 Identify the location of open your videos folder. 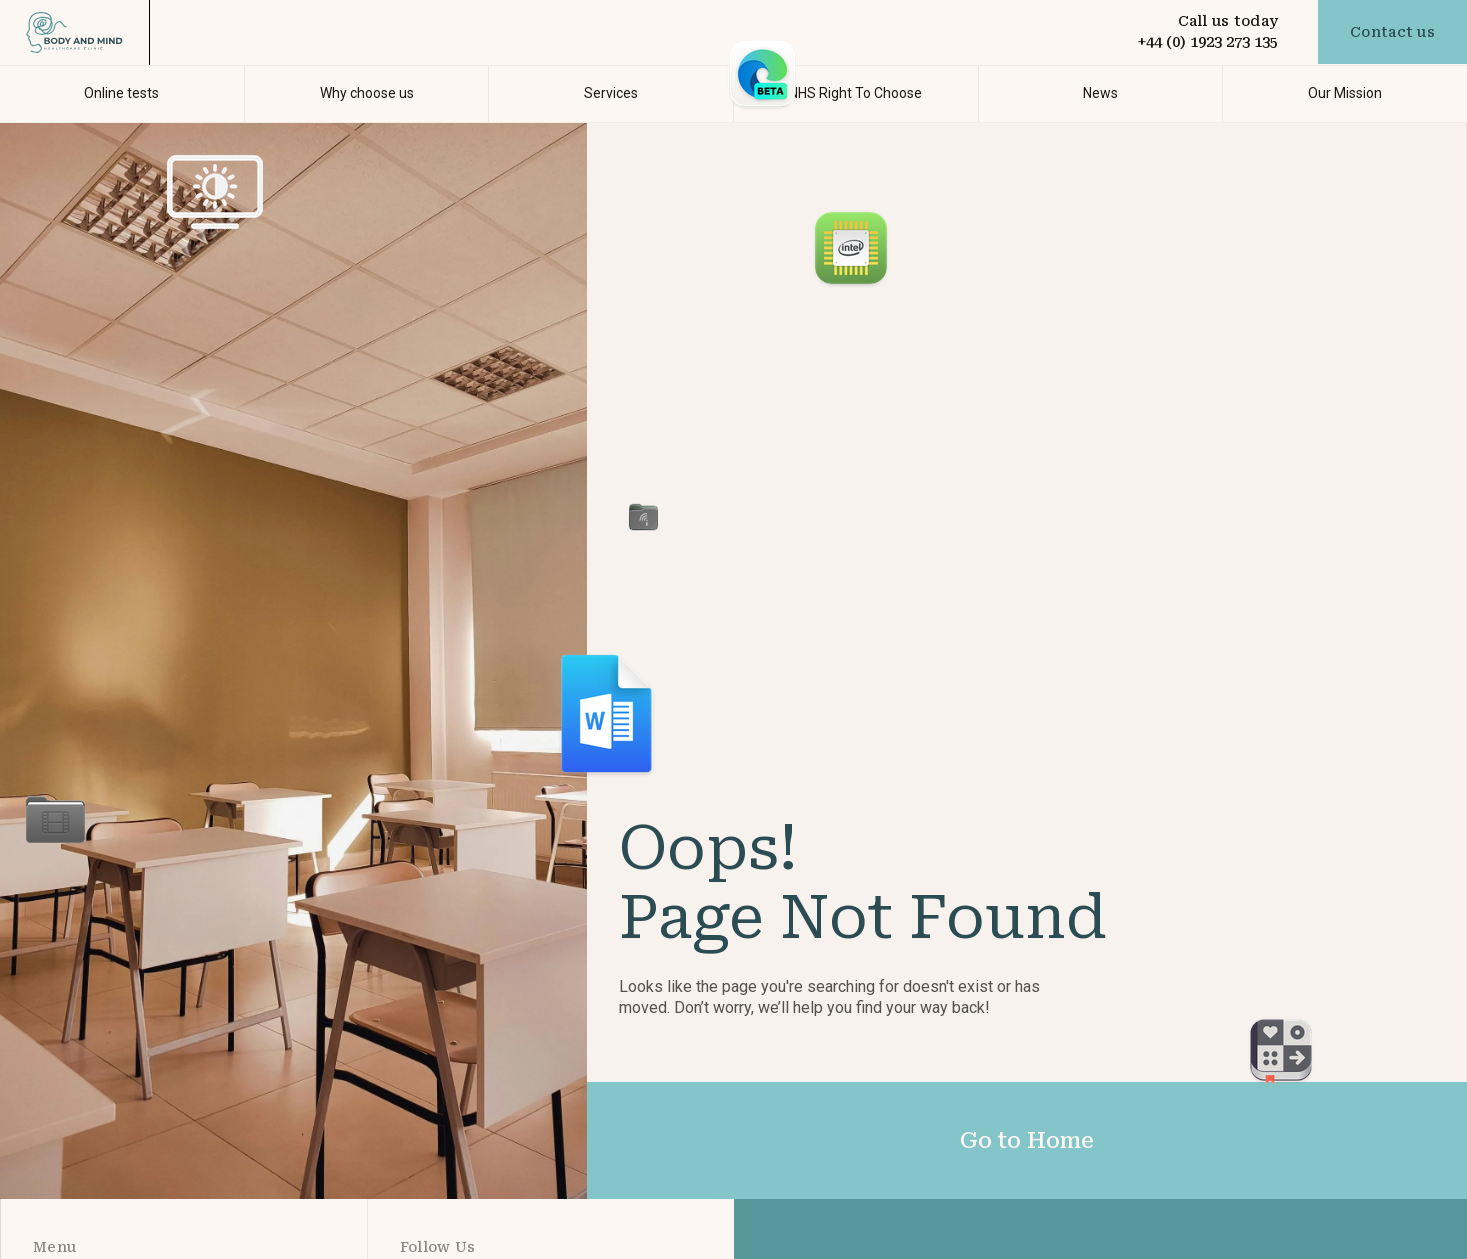
(55, 819).